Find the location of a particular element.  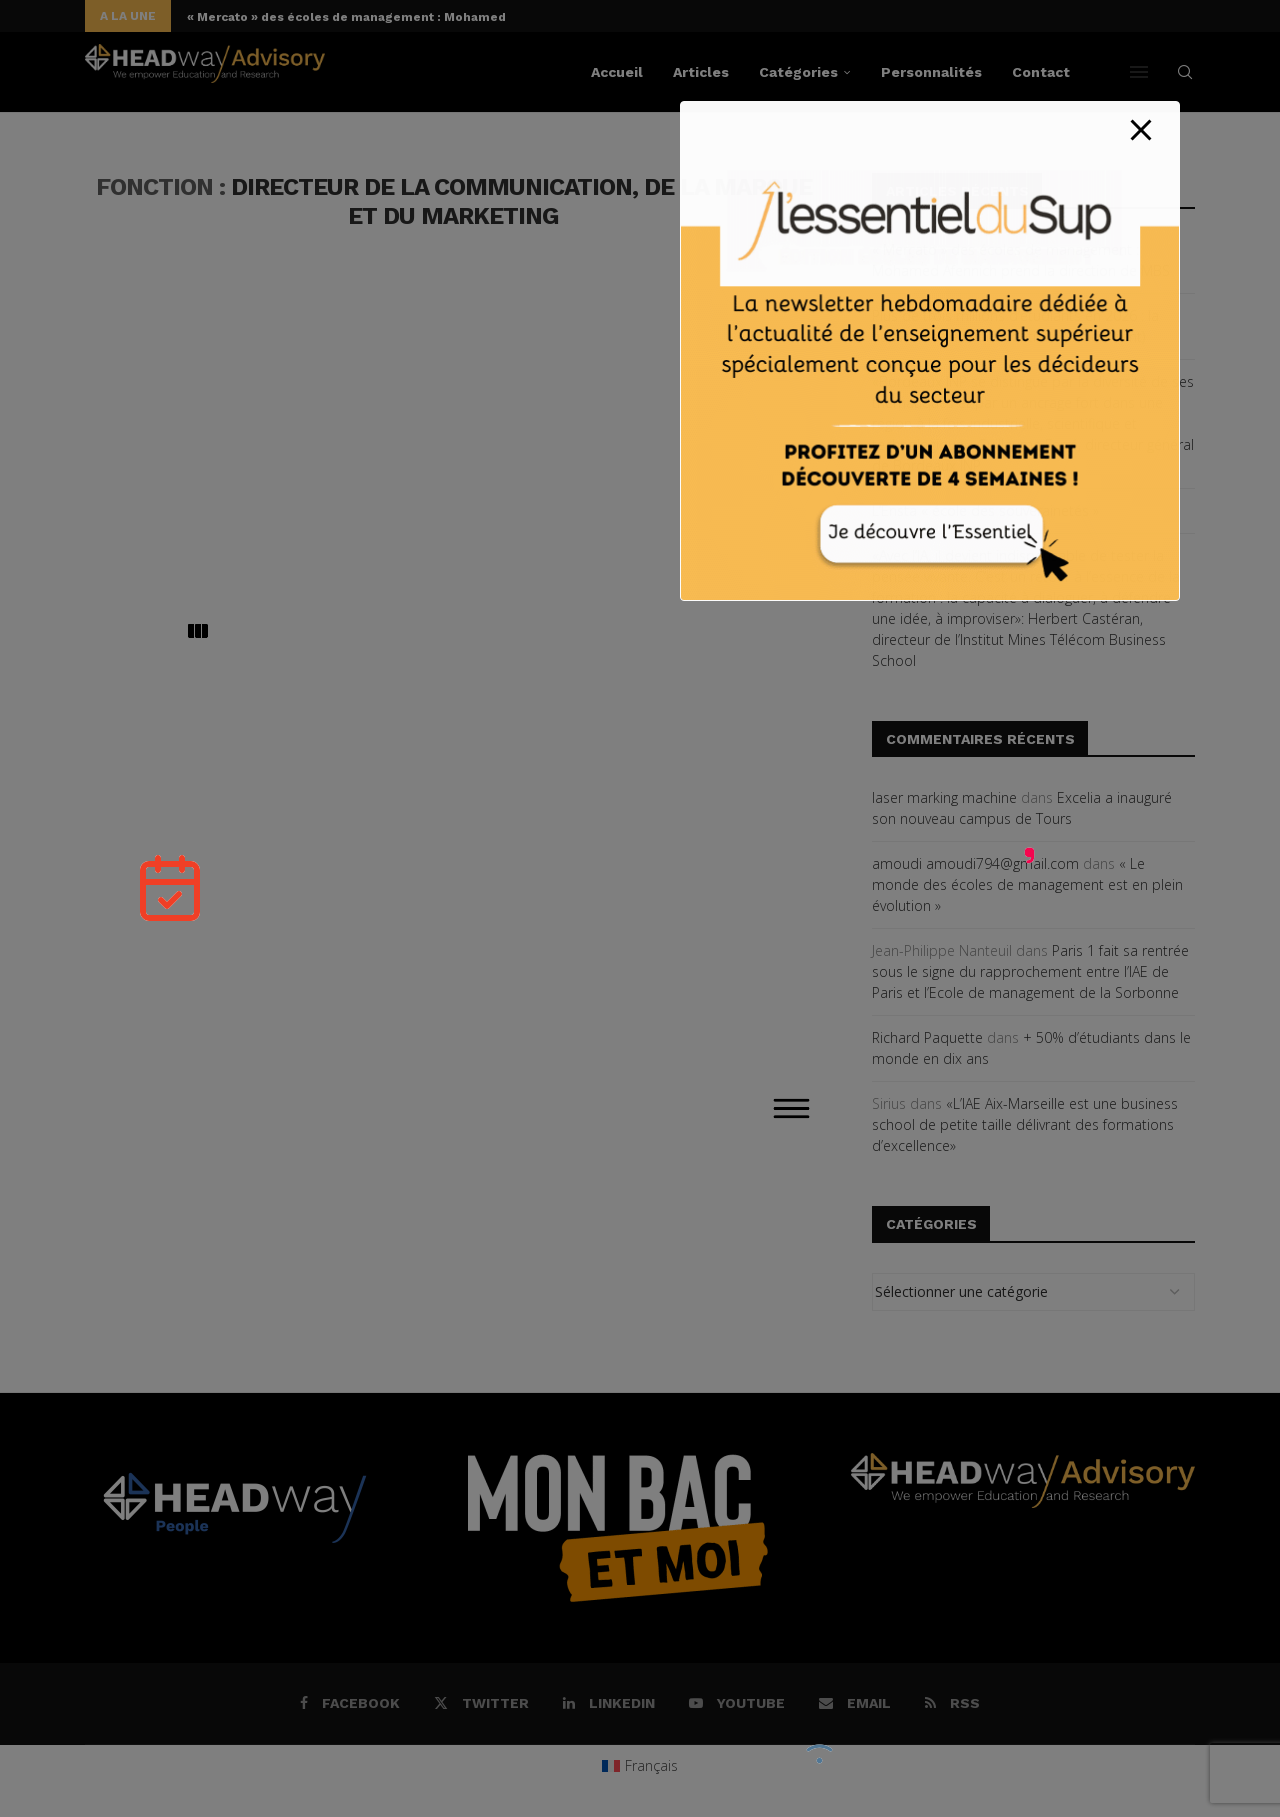

switch to column view layout is located at coordinates (197, 631).